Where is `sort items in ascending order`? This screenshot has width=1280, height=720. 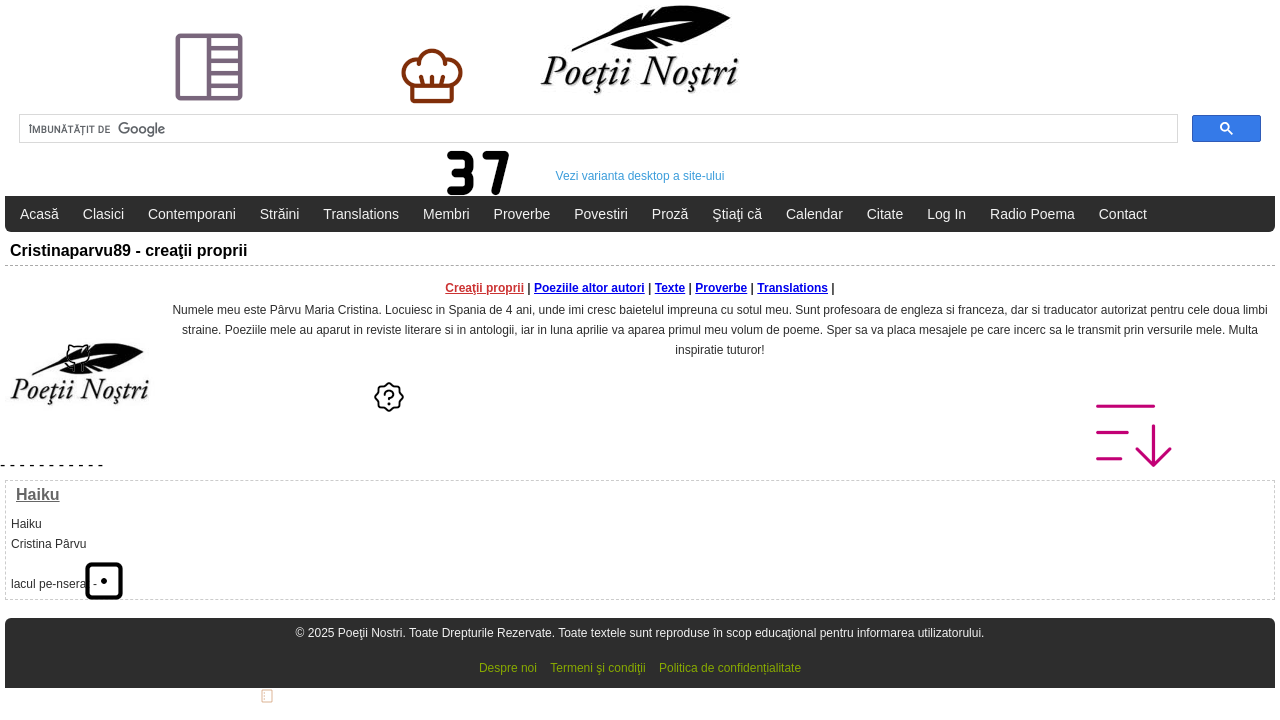
sort items in ascending order is located at coordinates (1130, 432).